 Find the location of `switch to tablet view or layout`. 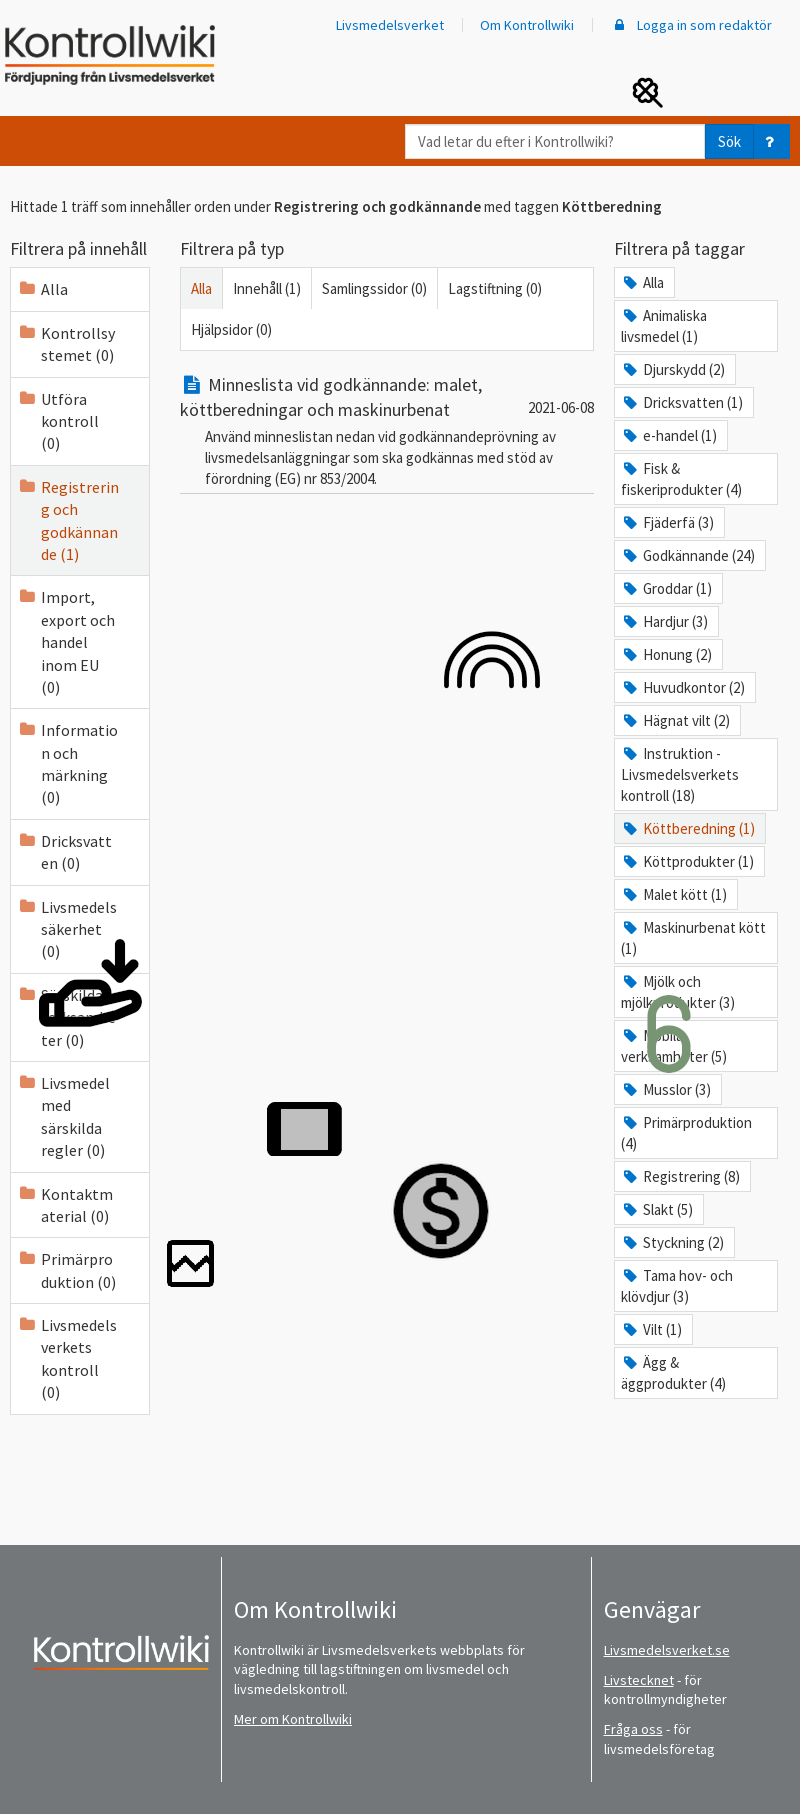

switch to tablet view or layout is located at coordinates (304, 1129).